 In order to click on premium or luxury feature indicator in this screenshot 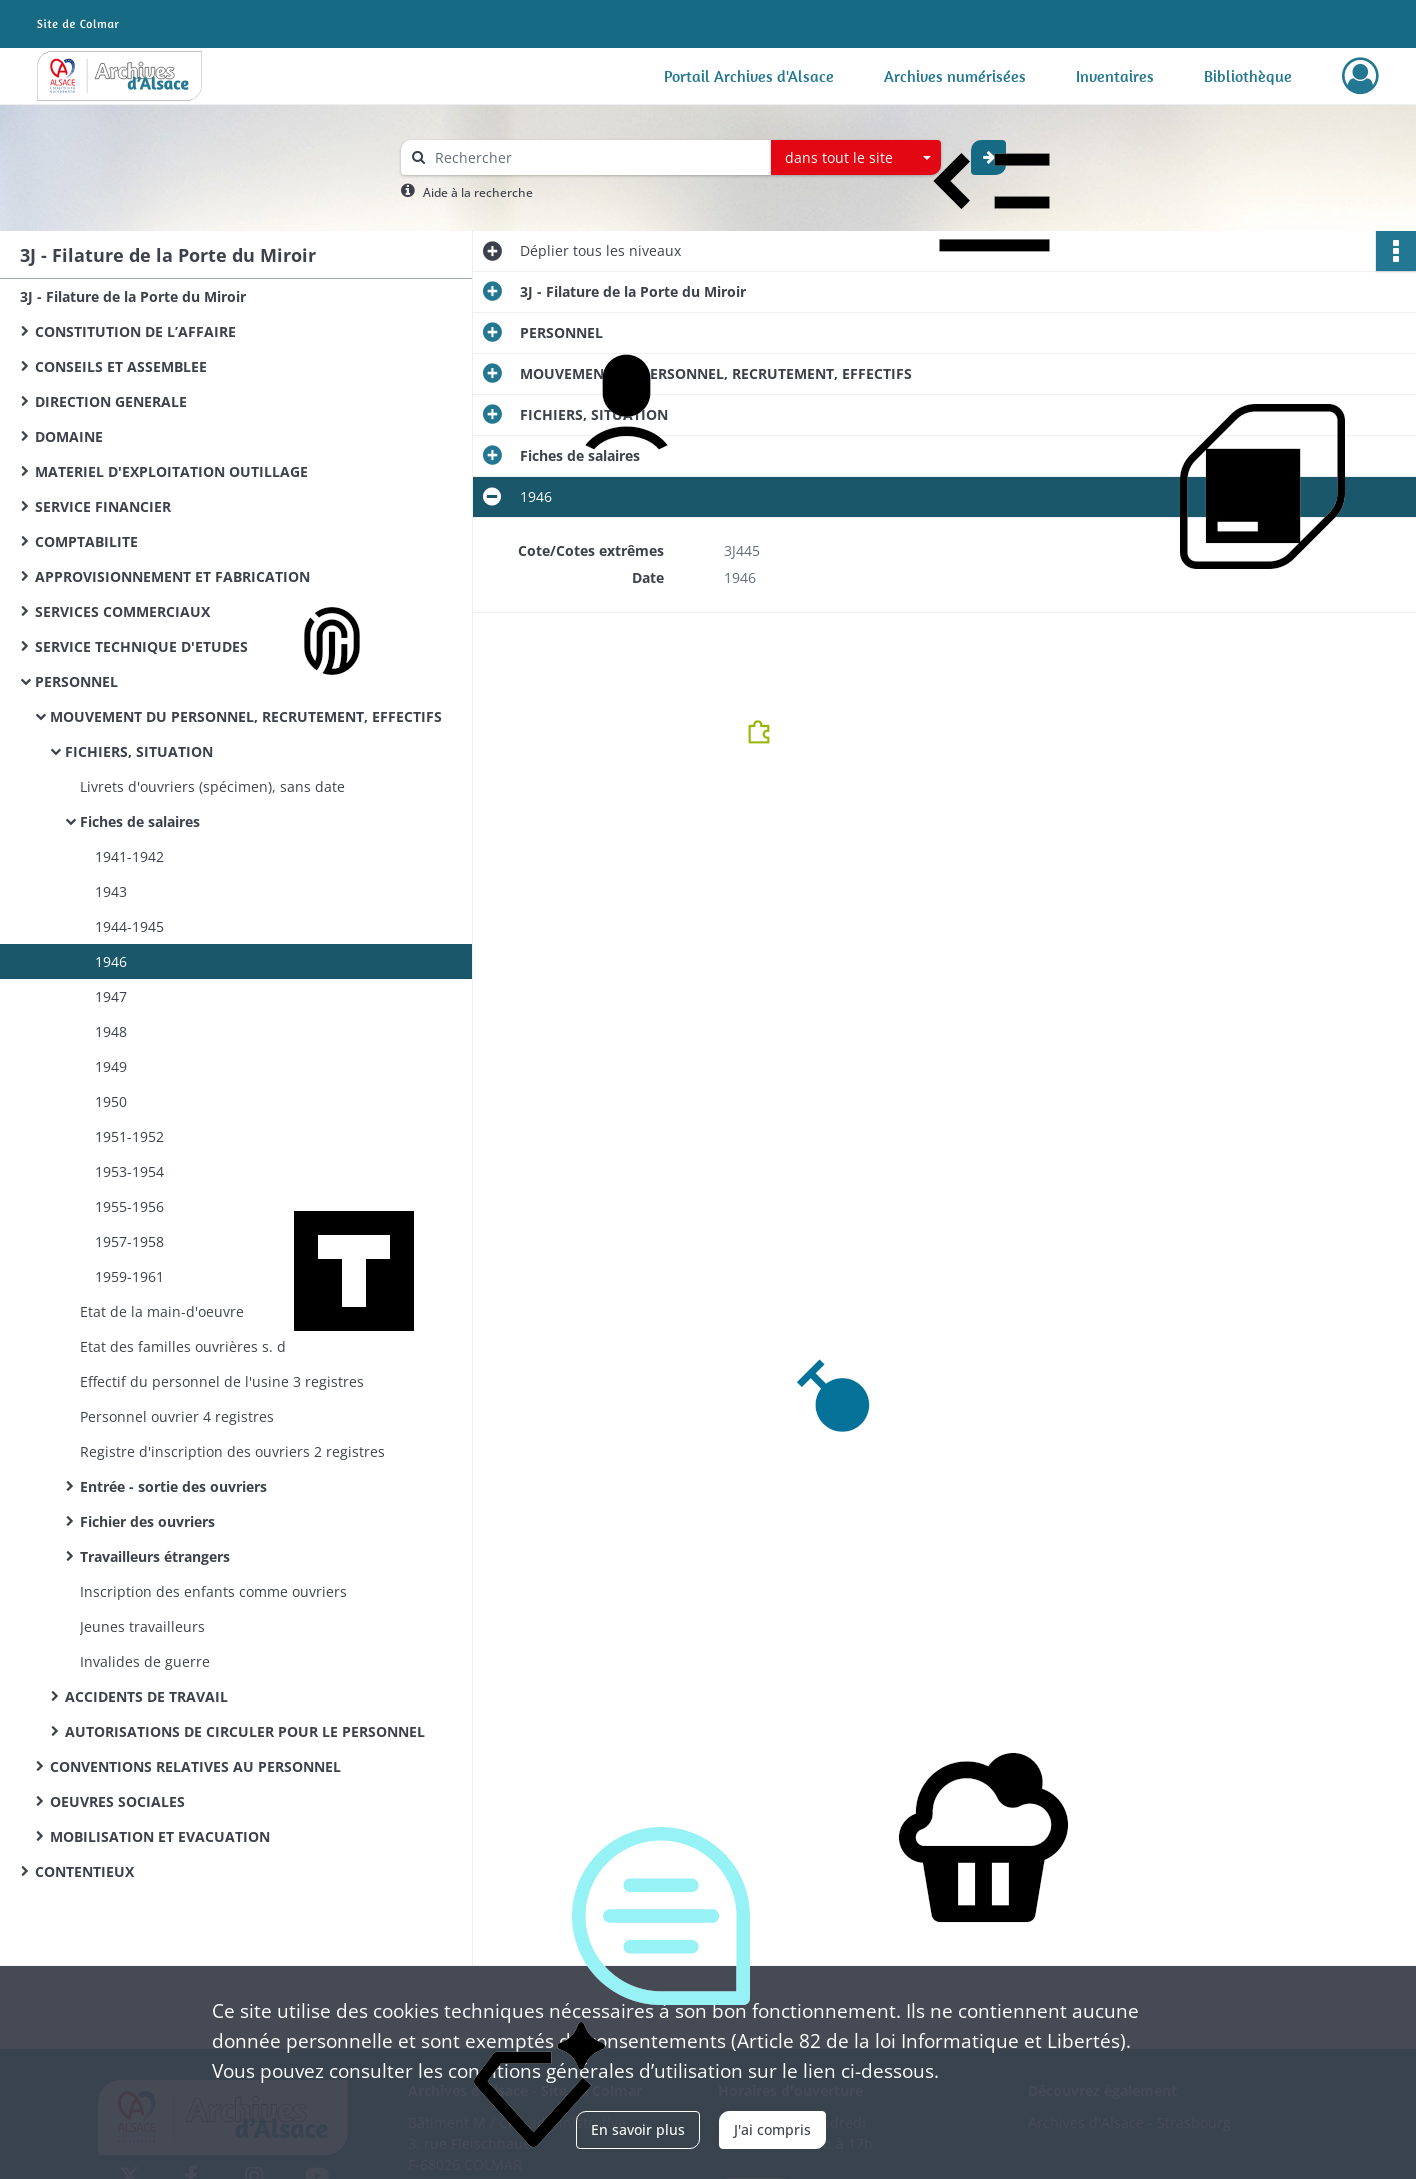, I will do `click(539, 2087)`.